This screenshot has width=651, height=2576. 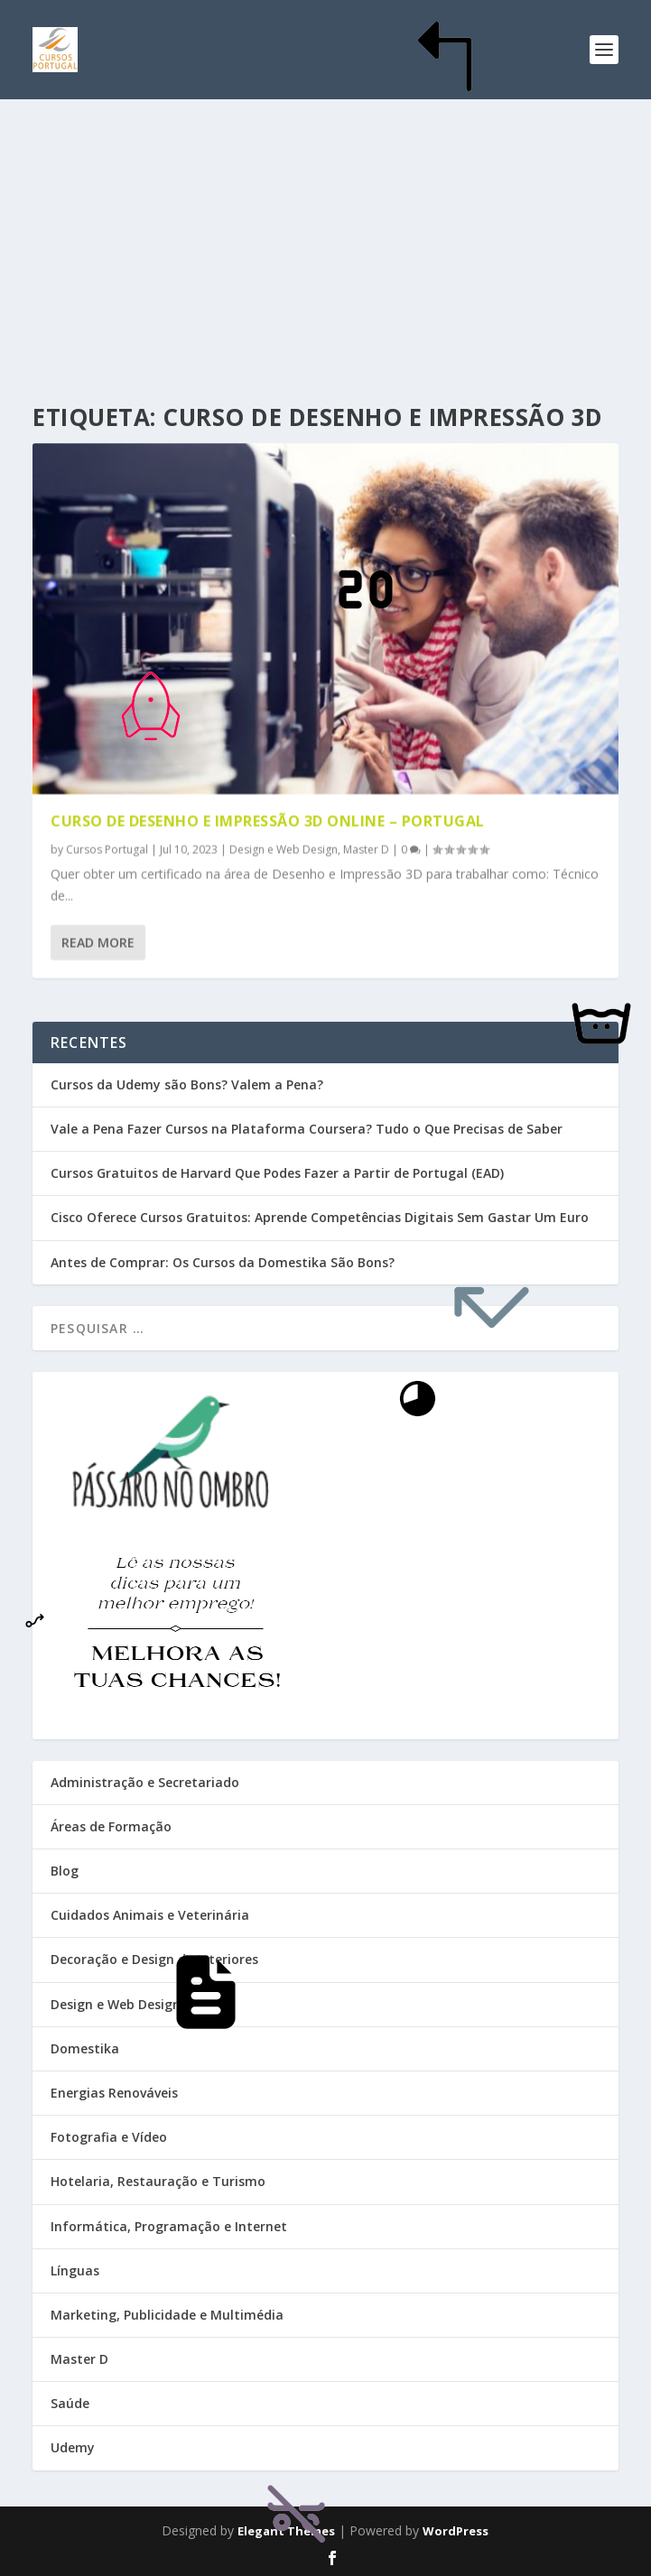 I want to click on navigate to the next step in a workflow, so click(x=34, y=1620).